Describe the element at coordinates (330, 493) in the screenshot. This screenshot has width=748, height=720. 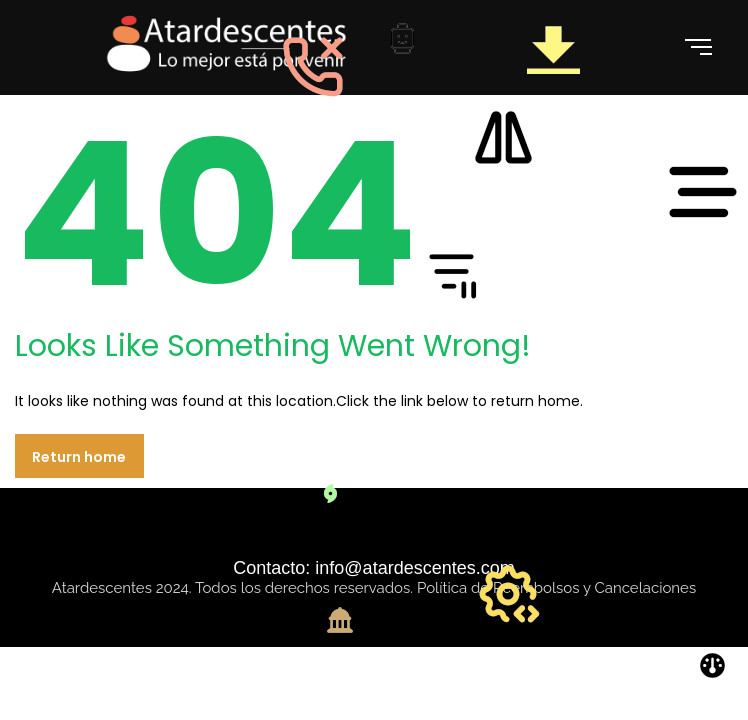
I see `indicates hurricane or tropical storm warning` at that location.